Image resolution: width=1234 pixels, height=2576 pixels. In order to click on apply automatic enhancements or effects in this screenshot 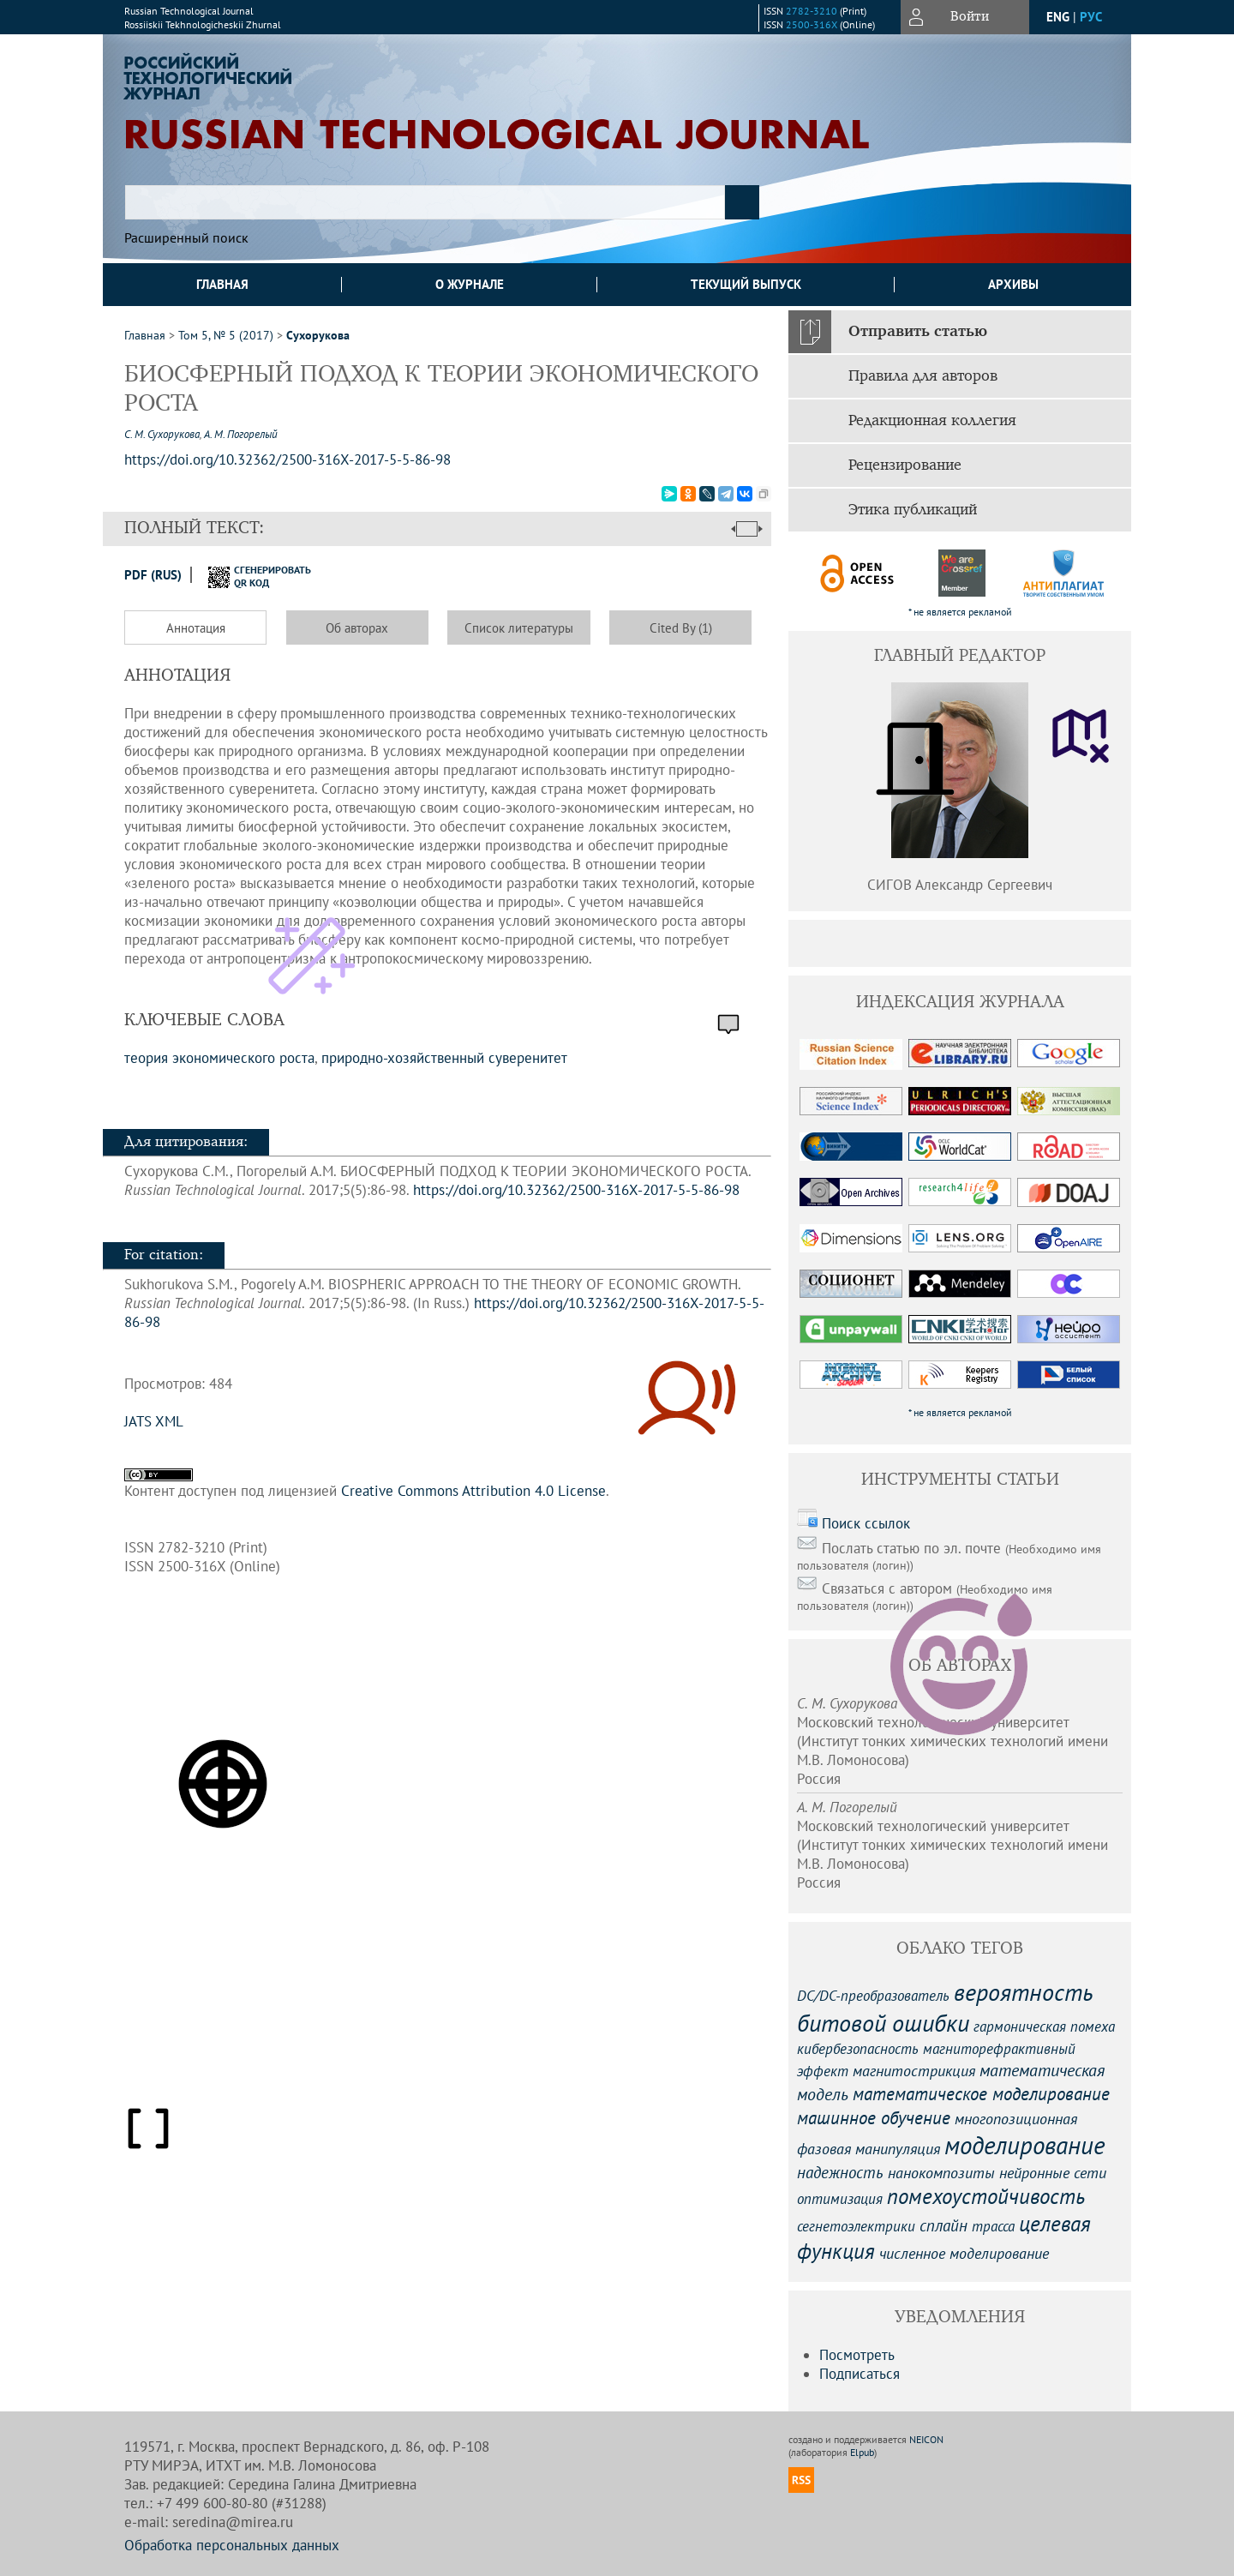, I will do `click(307, 956)`.